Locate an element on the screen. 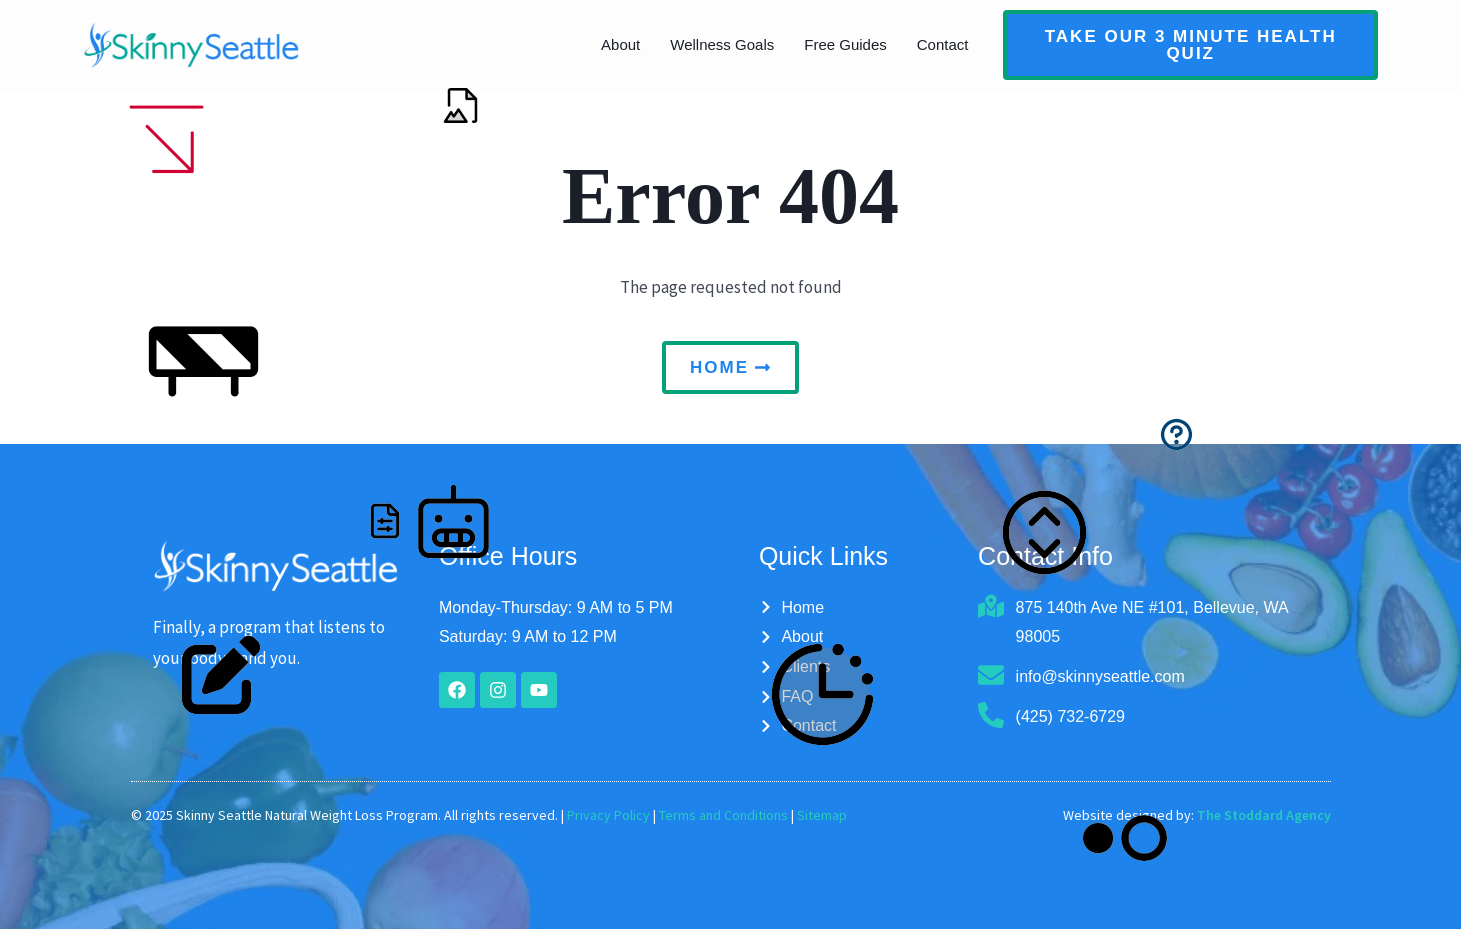  edit or modify content is located at coordinates (221, 674).